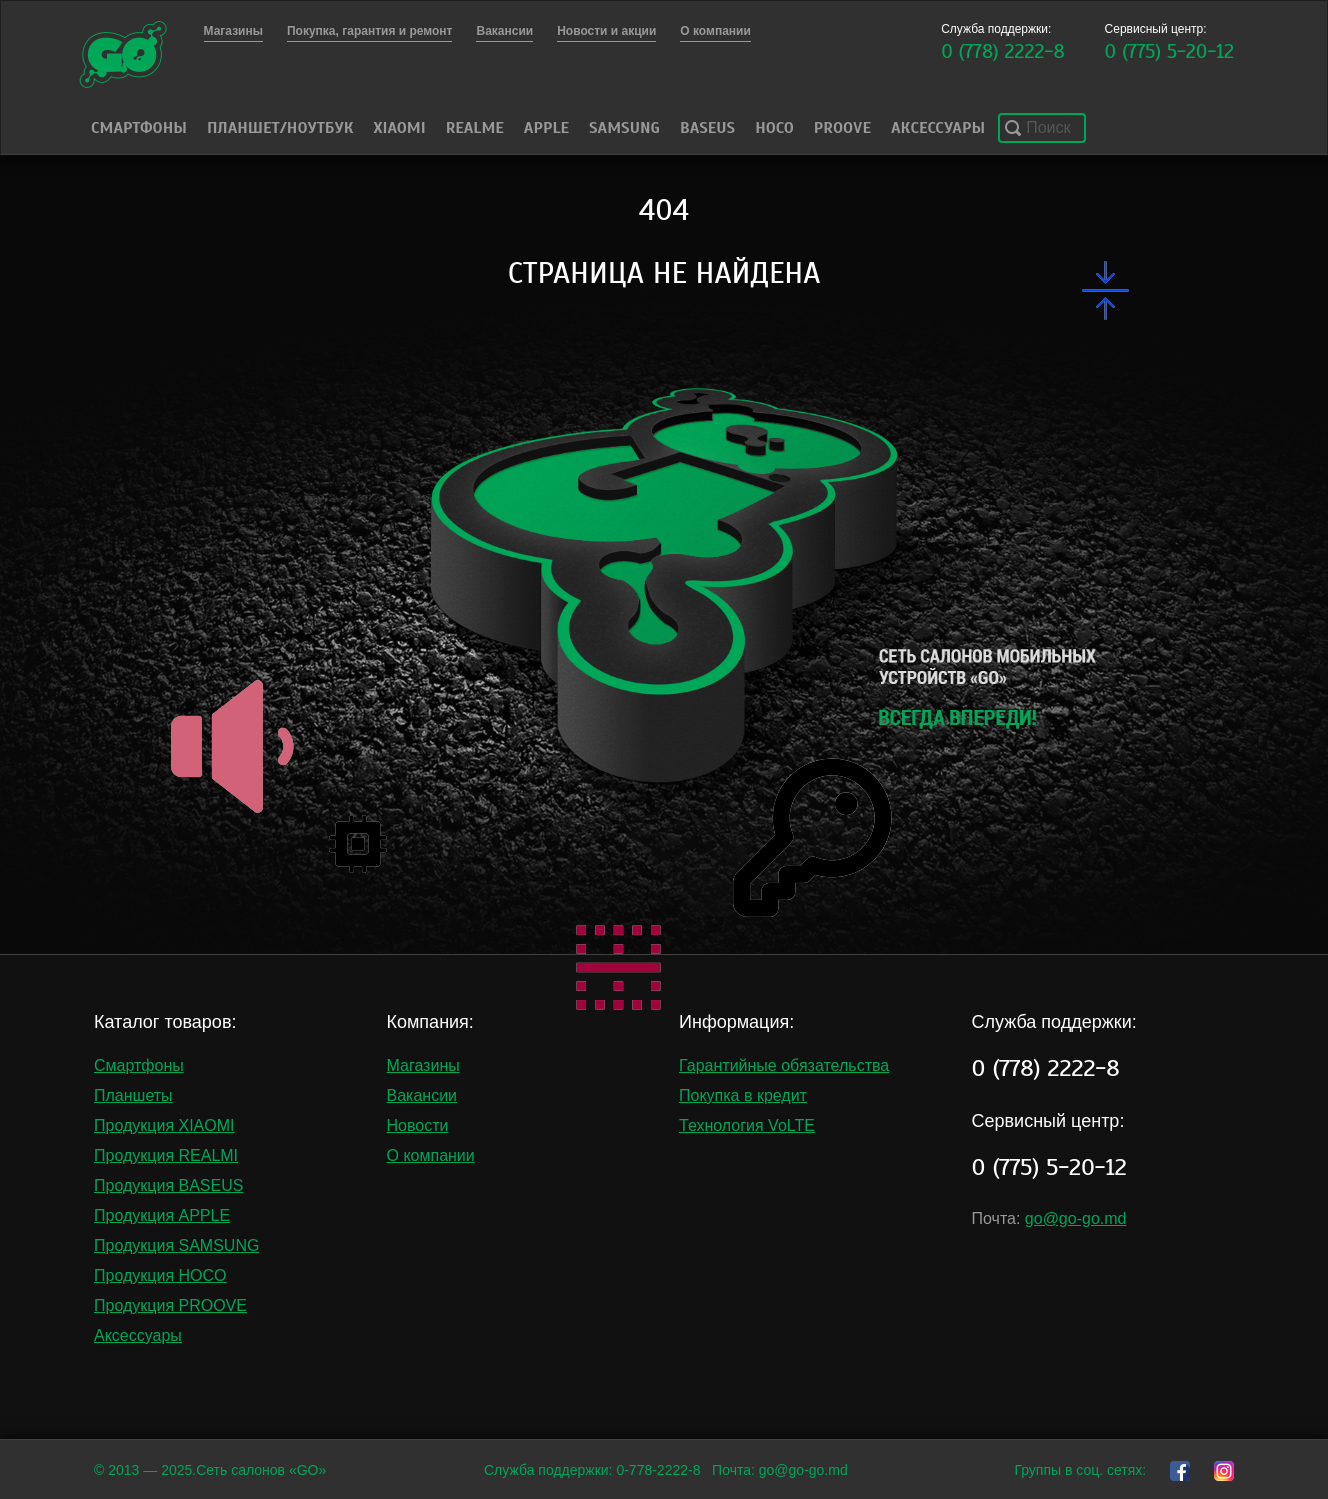  I want to click on view system processor information, so click(358, 844).